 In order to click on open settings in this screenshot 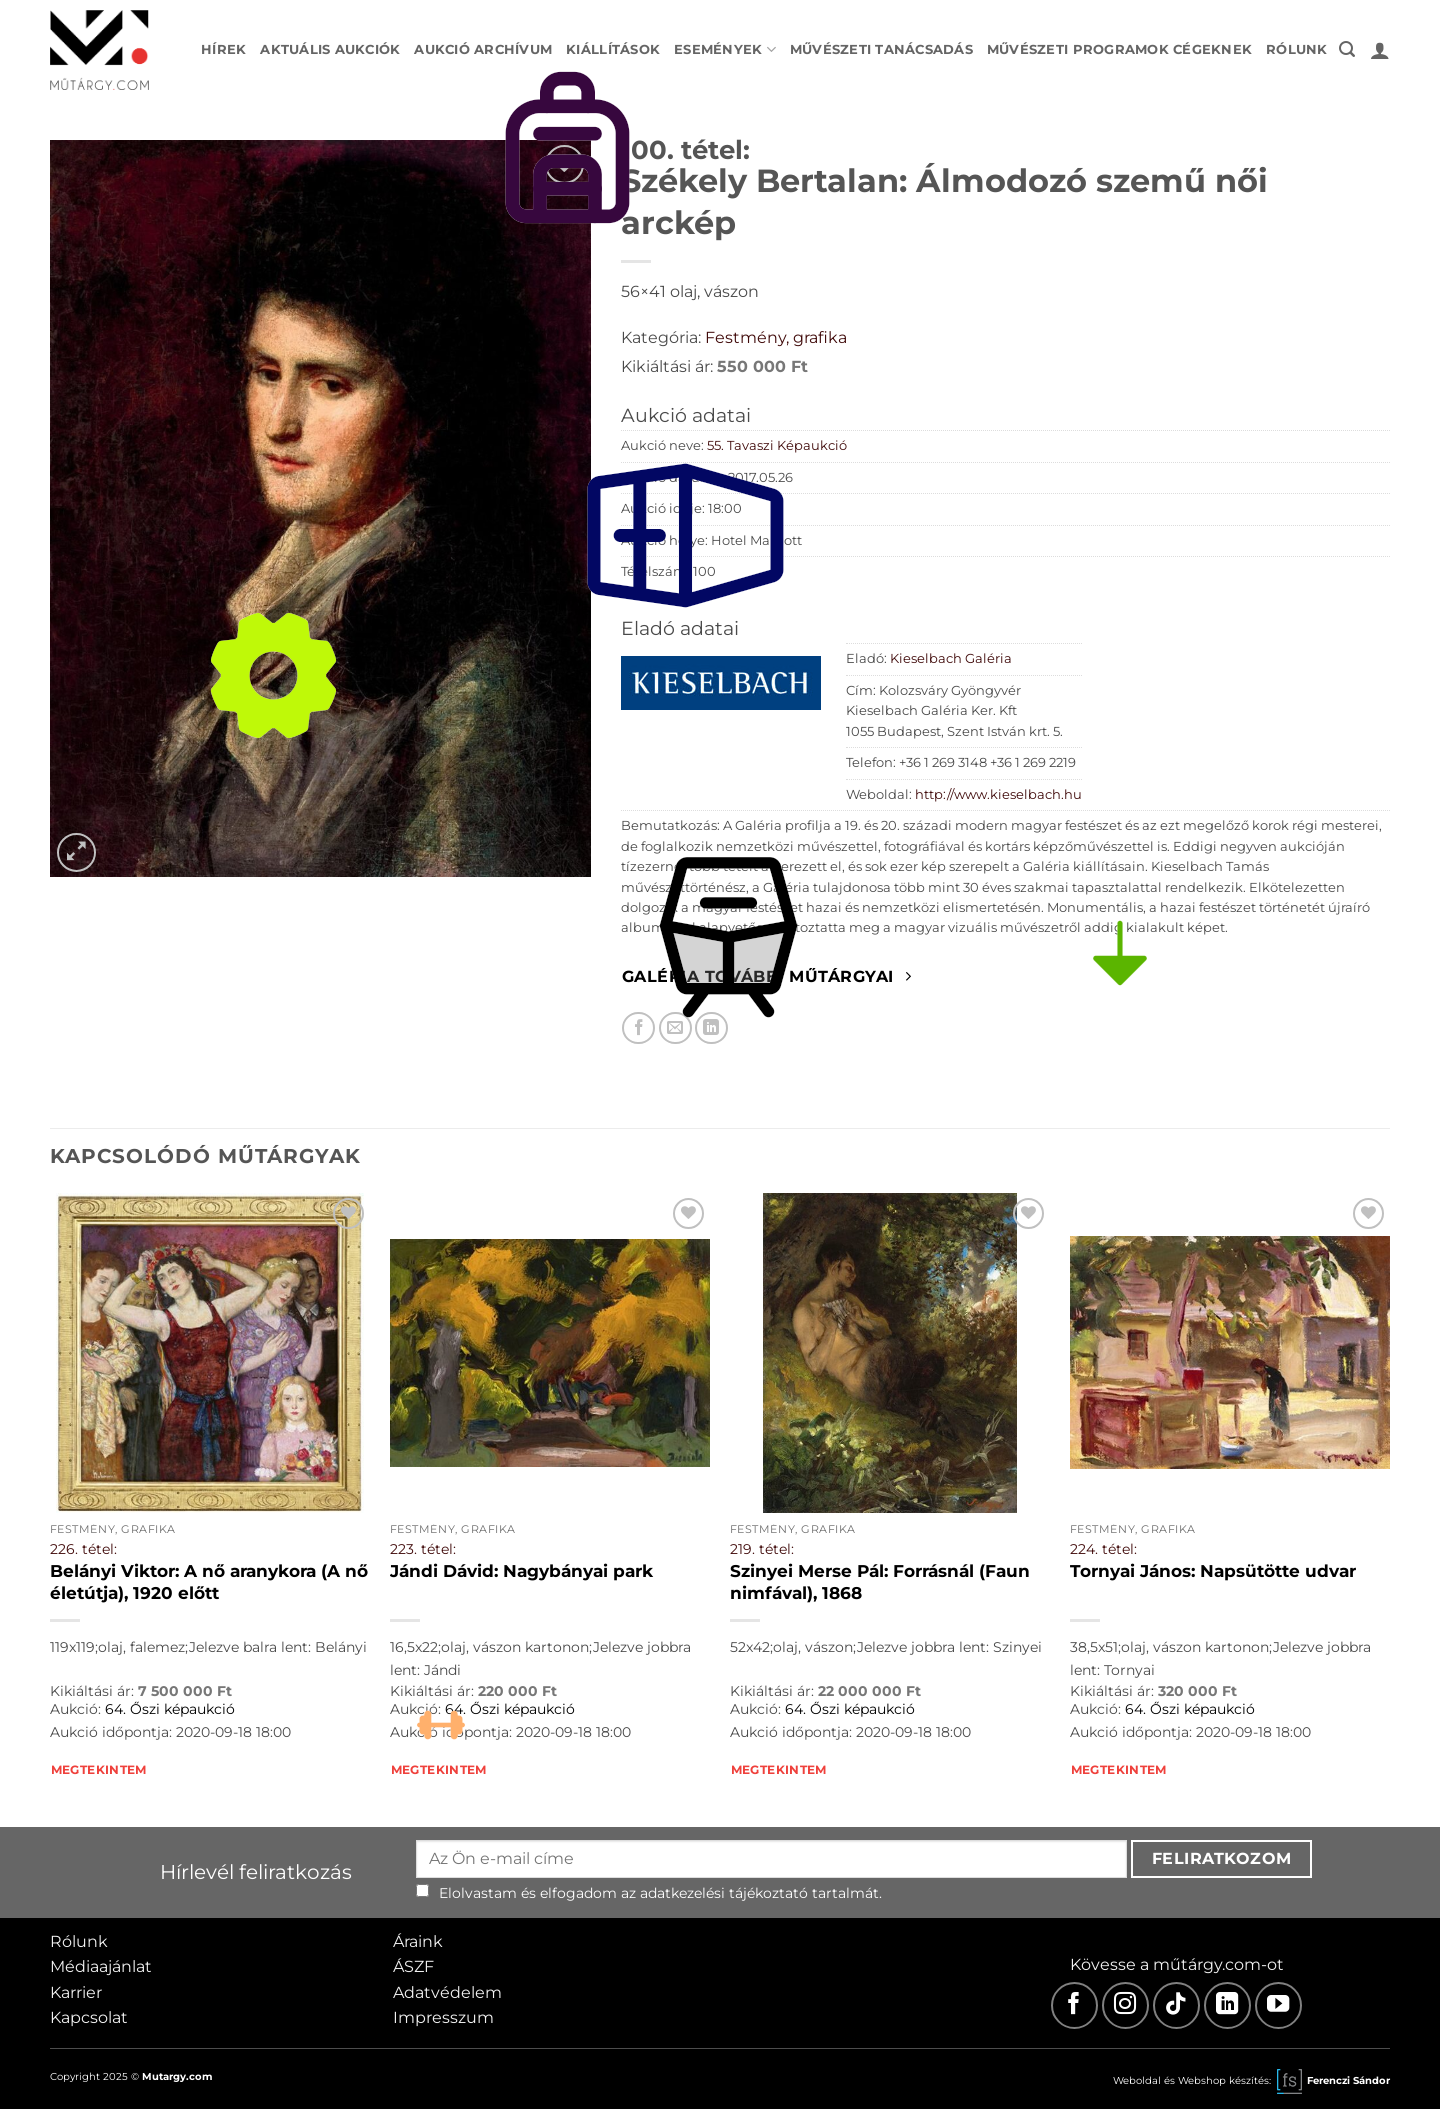, I will do `click(273, 675)`.